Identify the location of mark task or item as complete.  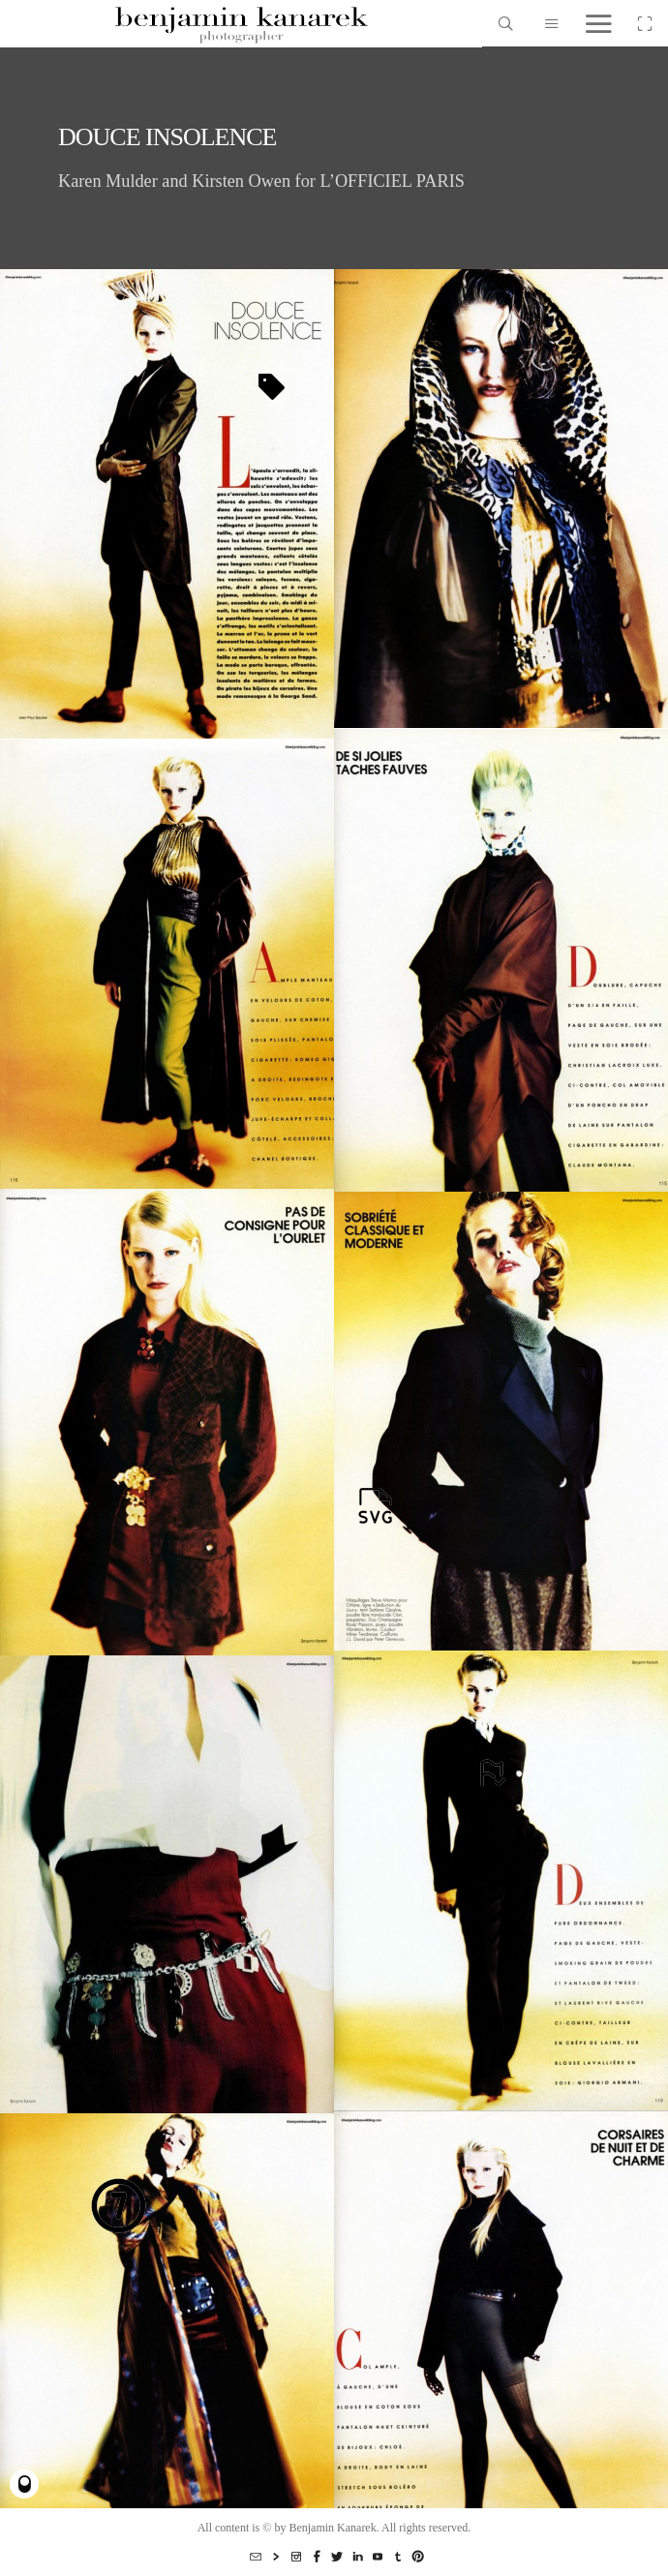
(492, 1773).